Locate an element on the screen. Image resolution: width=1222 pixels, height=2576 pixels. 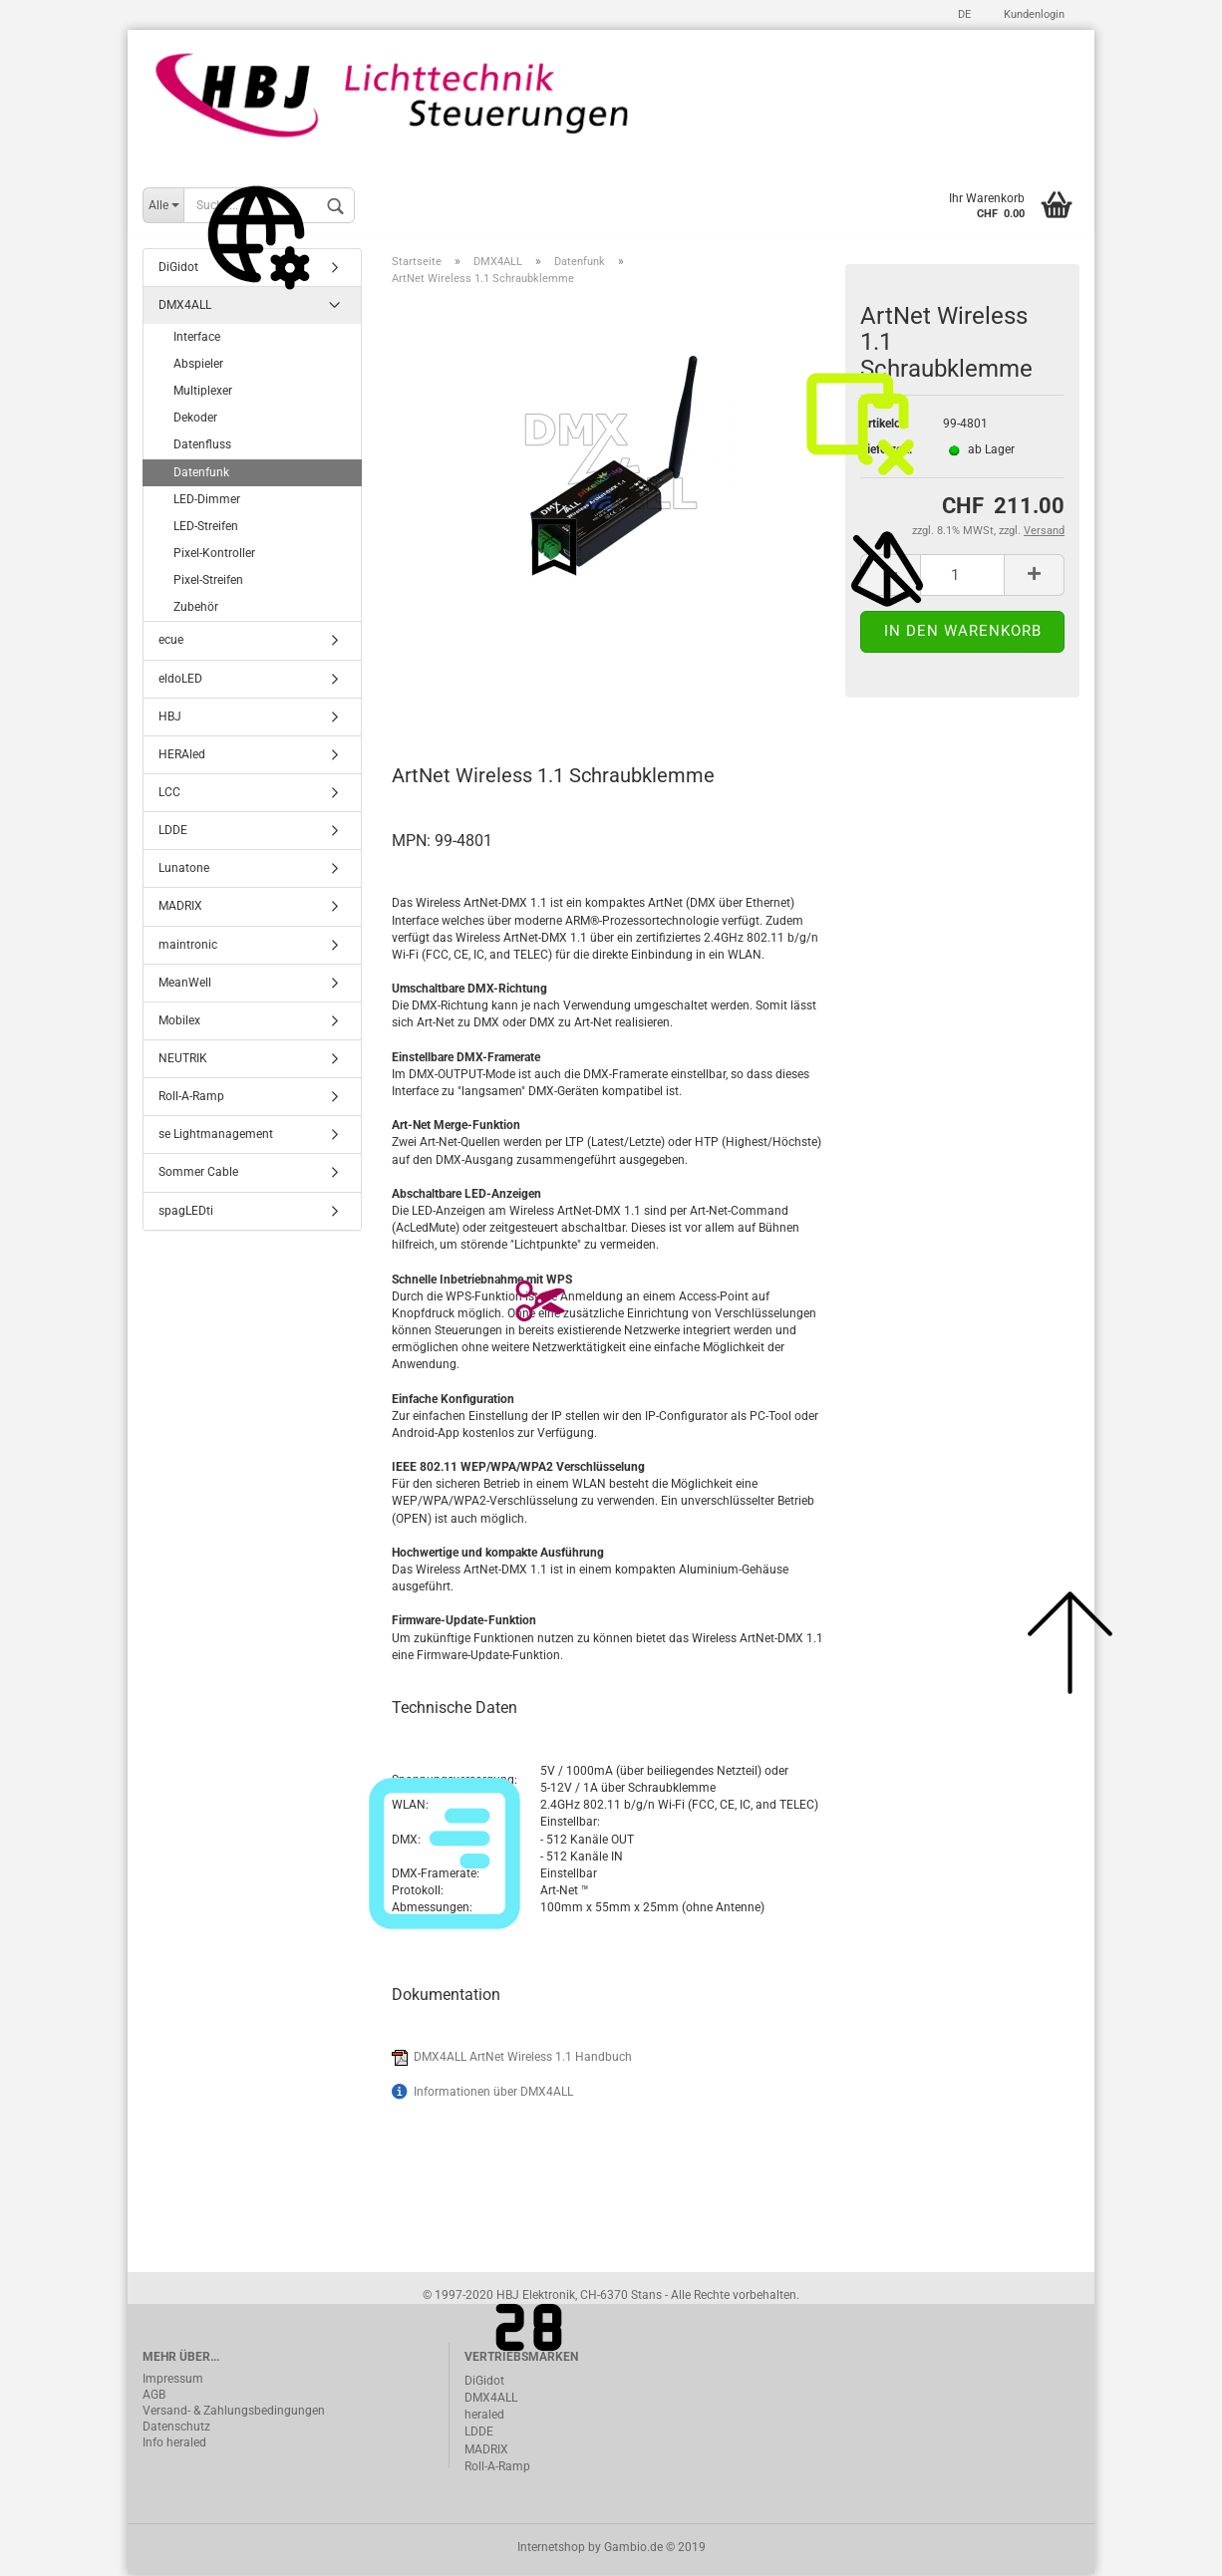
disconnect or remove a device is located at coordinates (857, 419).